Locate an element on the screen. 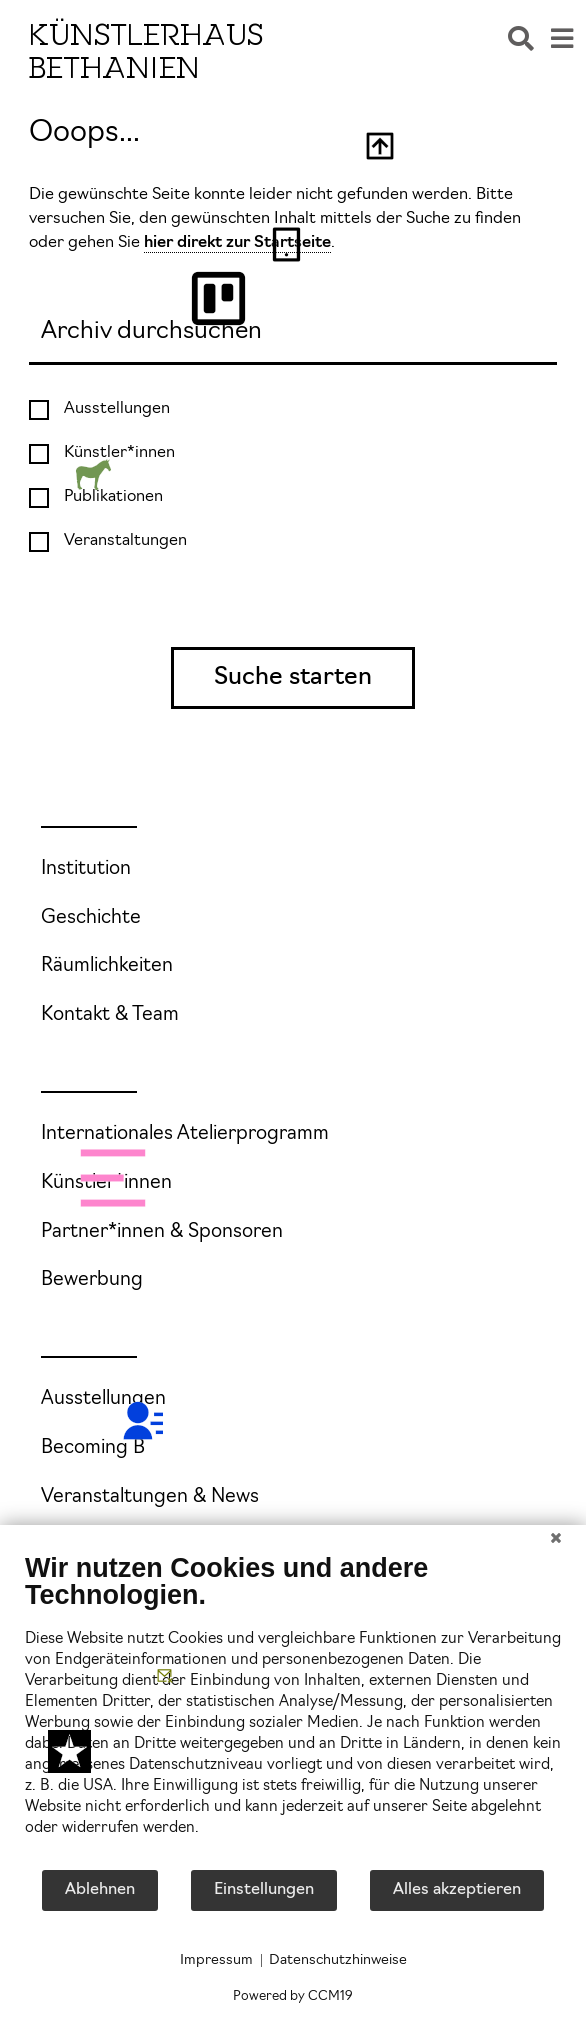 The width and height of the screenshot is (586, 2017). visit Sticker Mule website or app is located at coordinates (93, 474).